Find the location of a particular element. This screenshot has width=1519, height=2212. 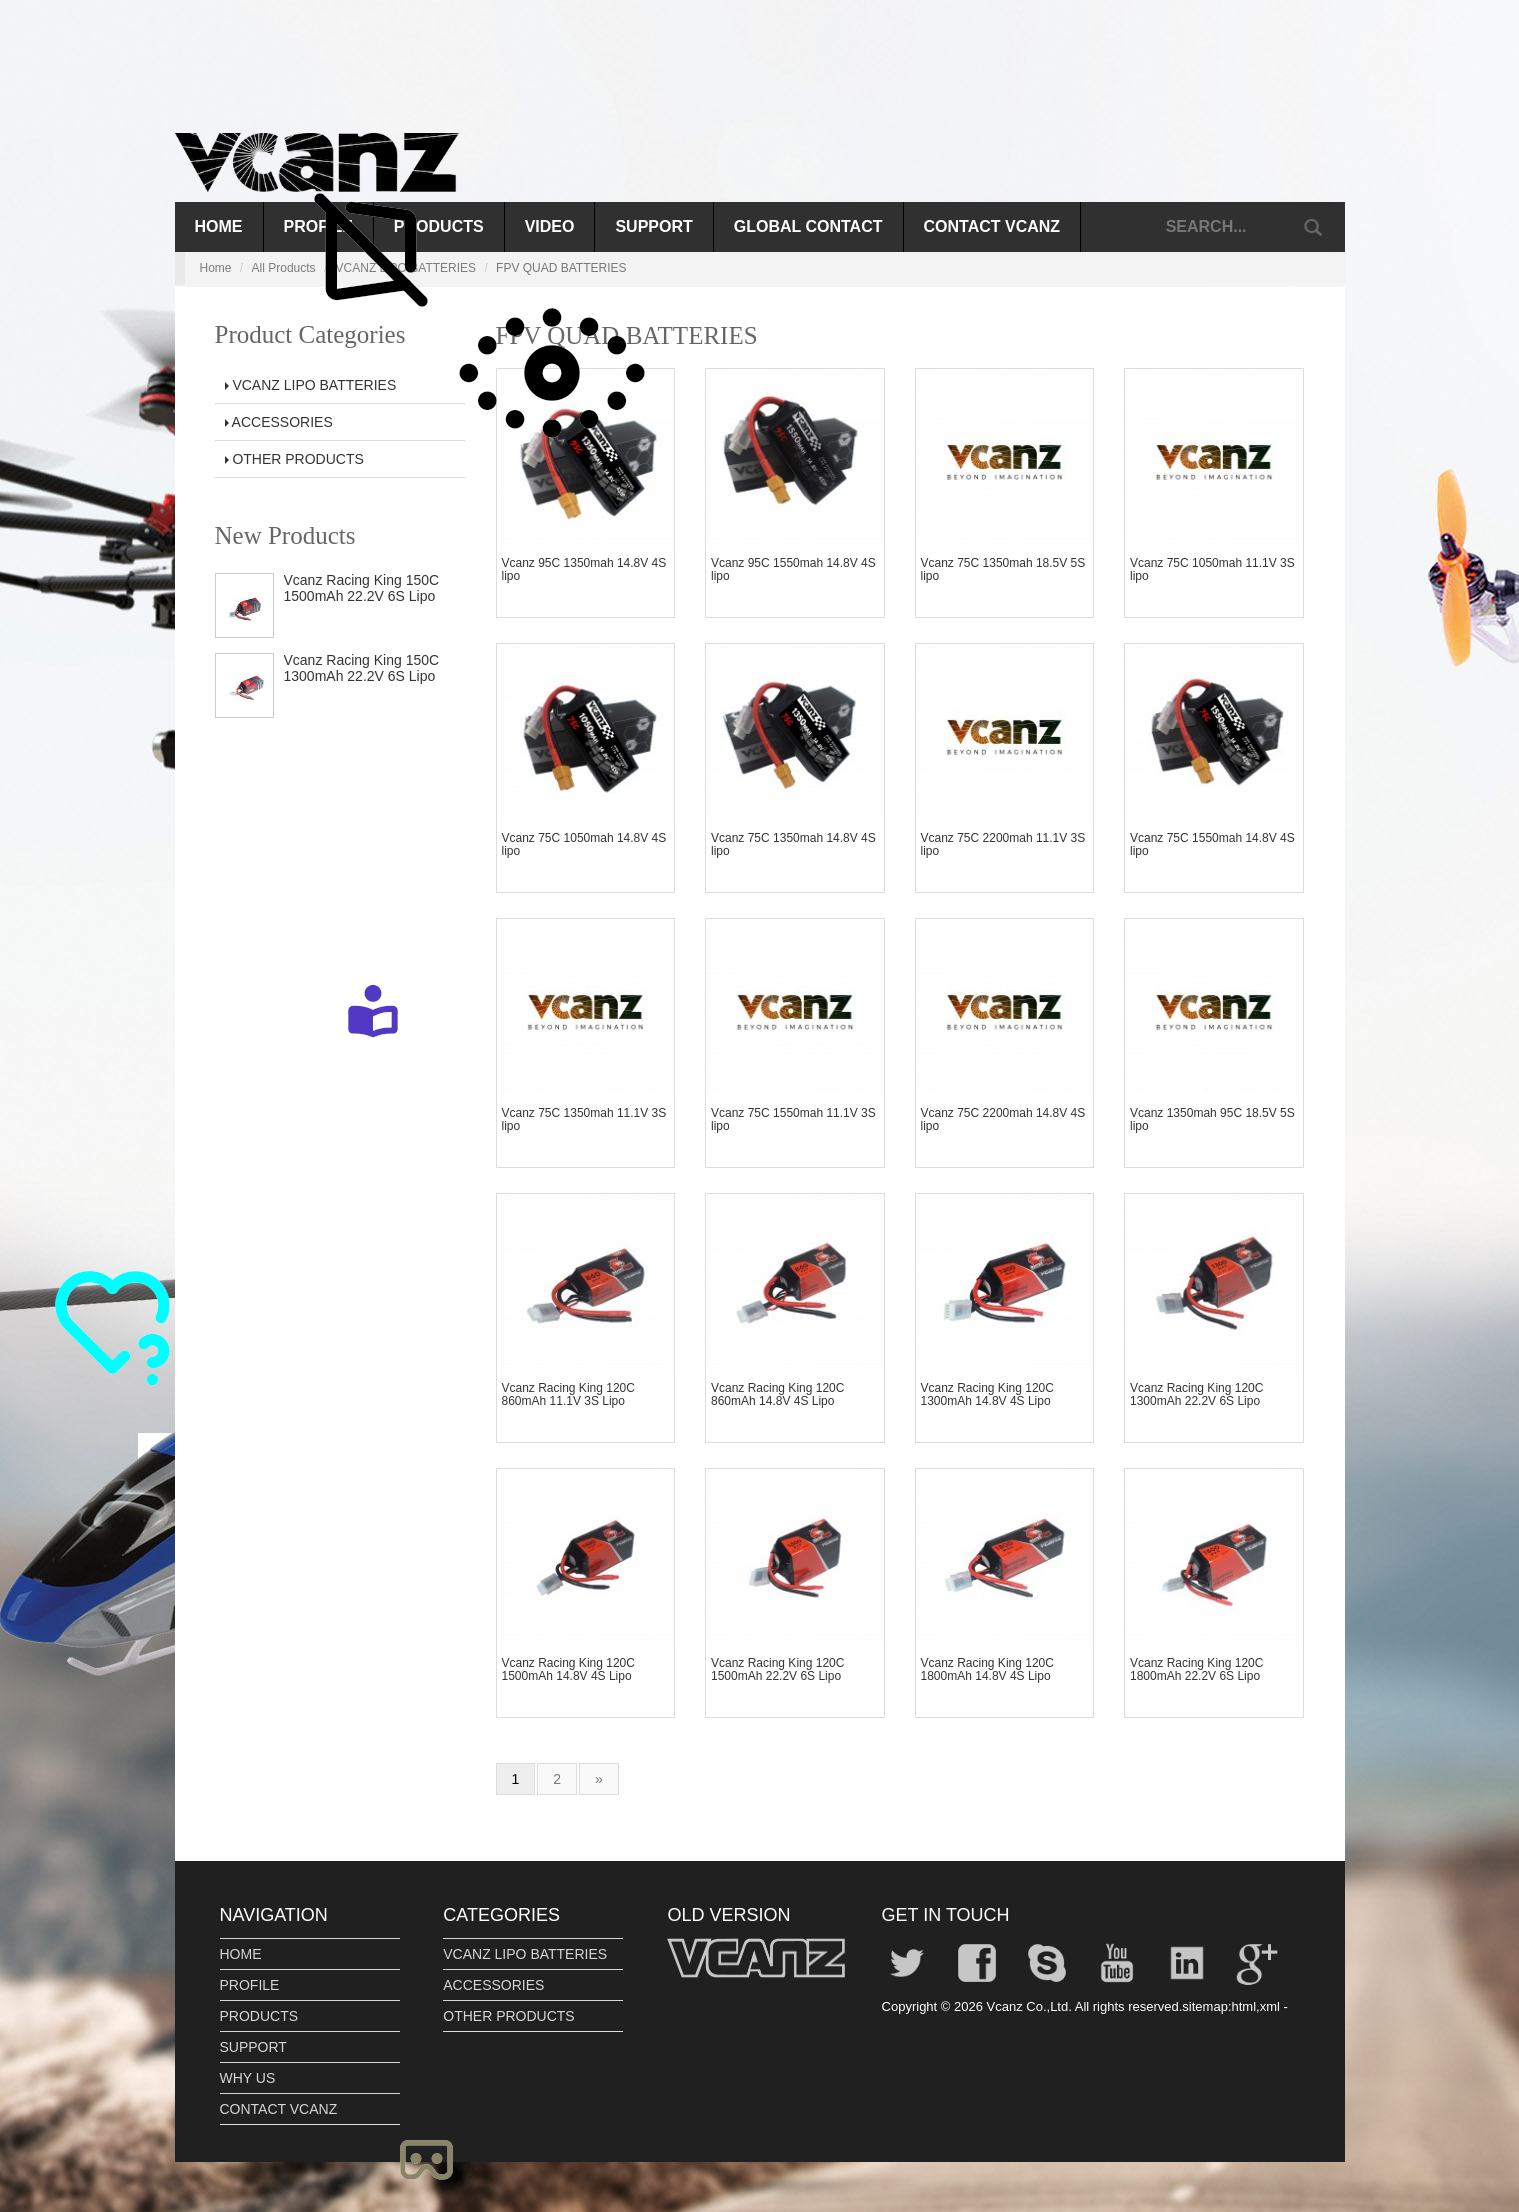

access virtual reality or VR mode is located at coordinates (426, 2158).